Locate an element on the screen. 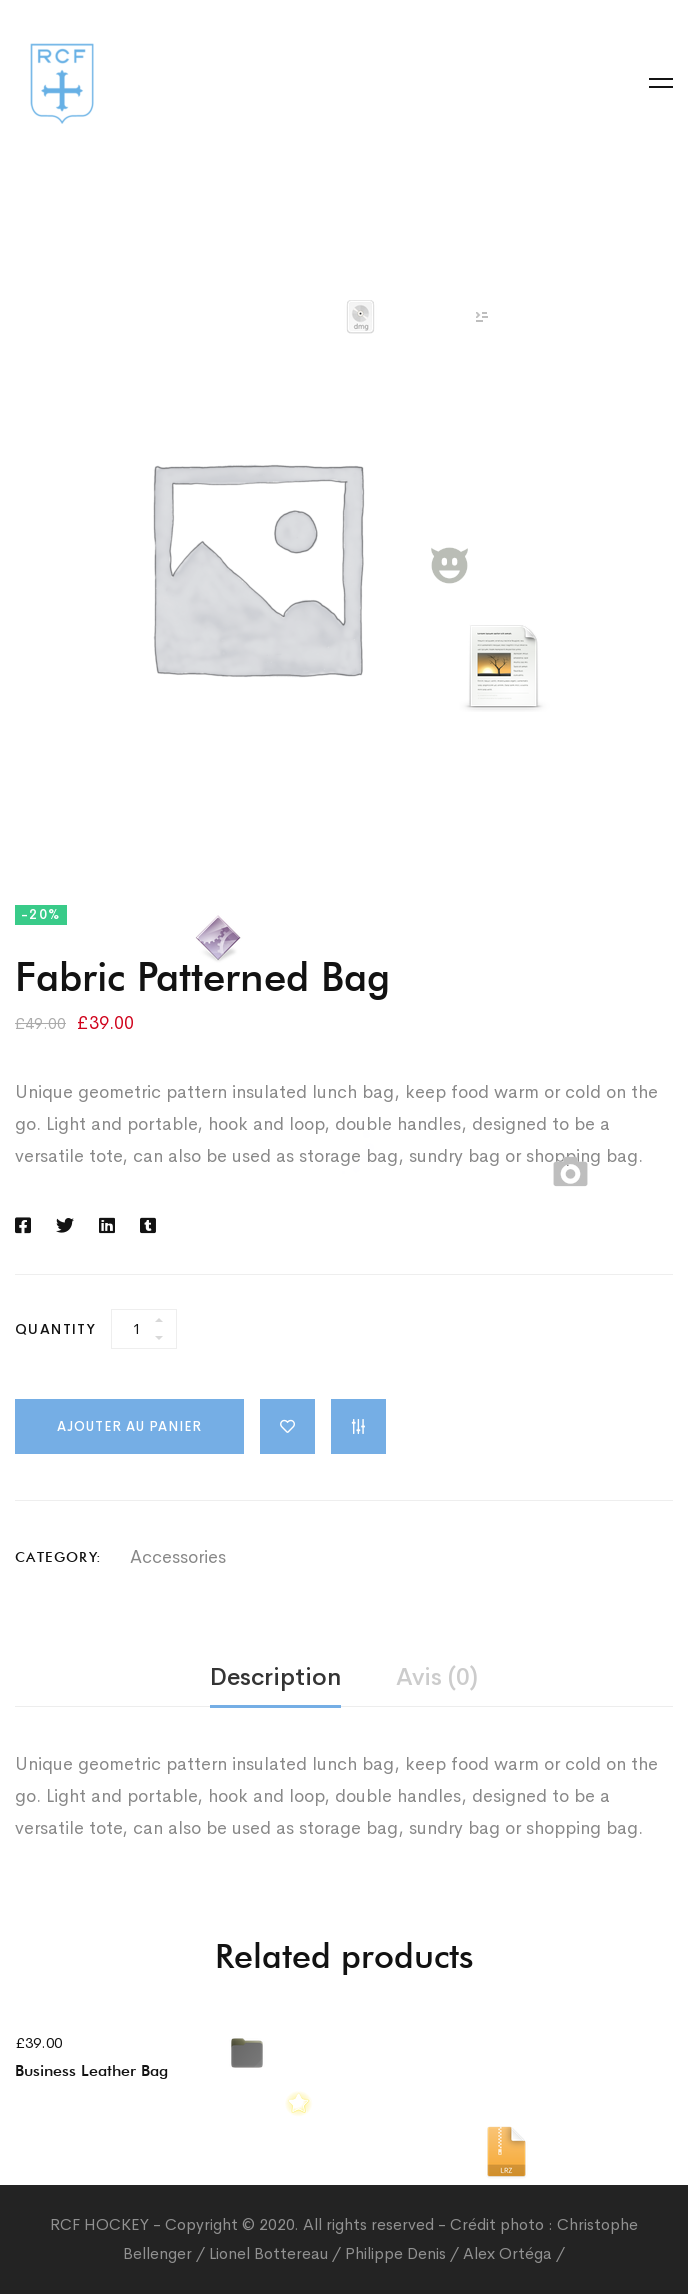  open or mount a macOS disk image file is located at coordinates (360, 316).